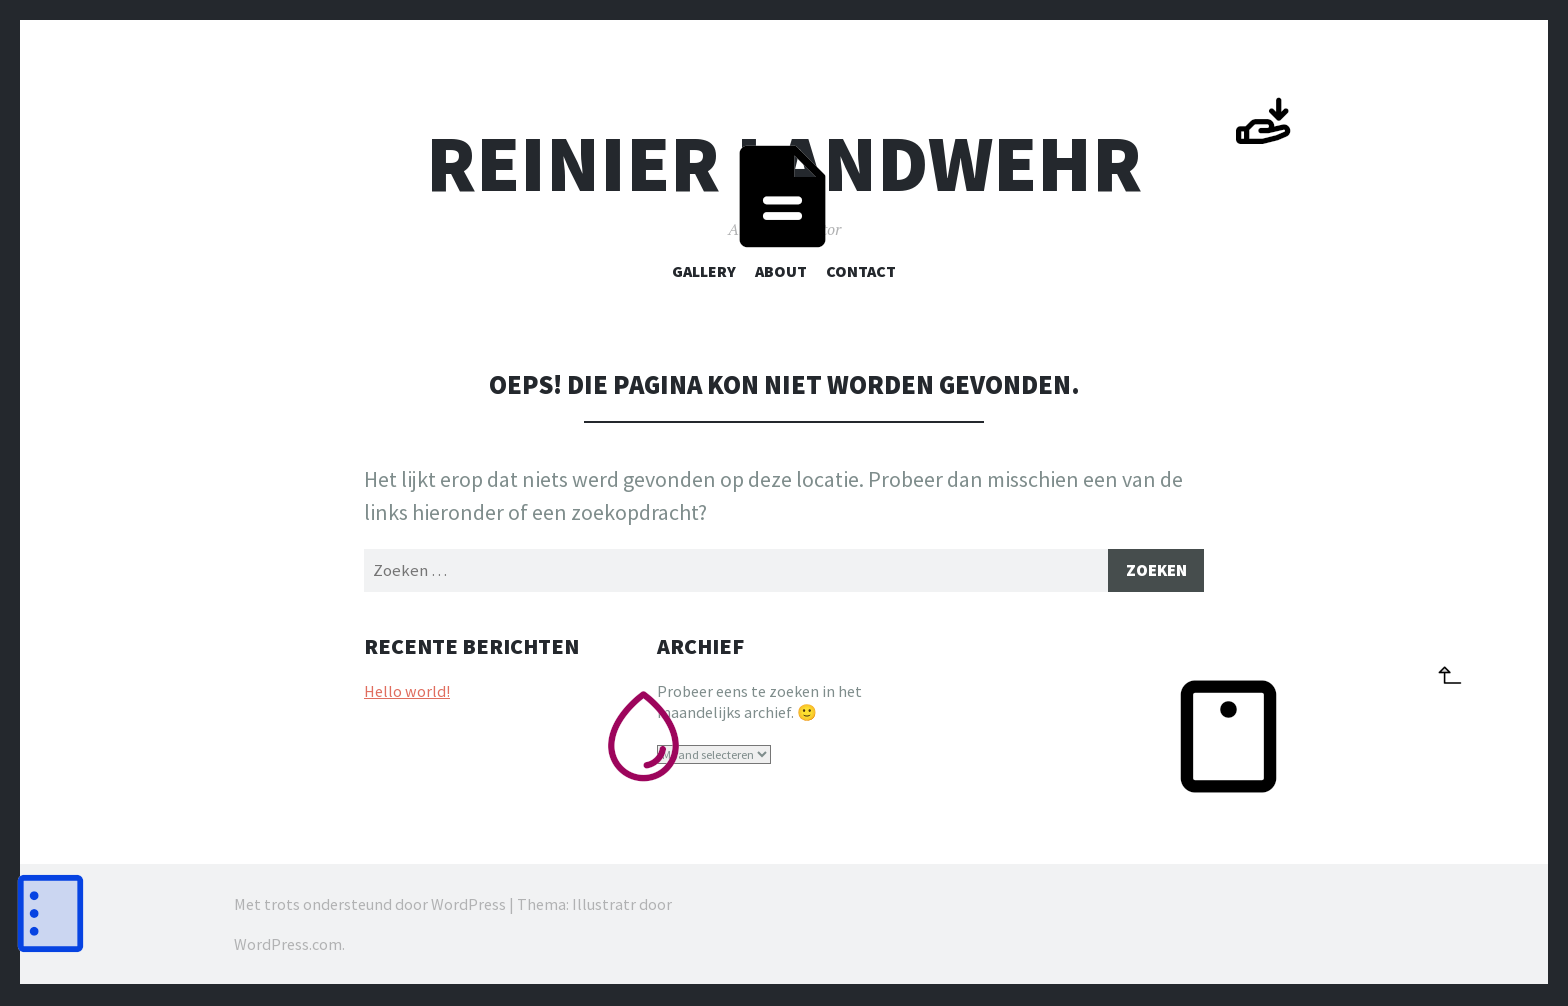 This screenshot has height=1006, width=1568. What do you see at coordinates (1449, 676) in the screenshot?
I see `go back and return to top` at bounding box center [1449, 676].